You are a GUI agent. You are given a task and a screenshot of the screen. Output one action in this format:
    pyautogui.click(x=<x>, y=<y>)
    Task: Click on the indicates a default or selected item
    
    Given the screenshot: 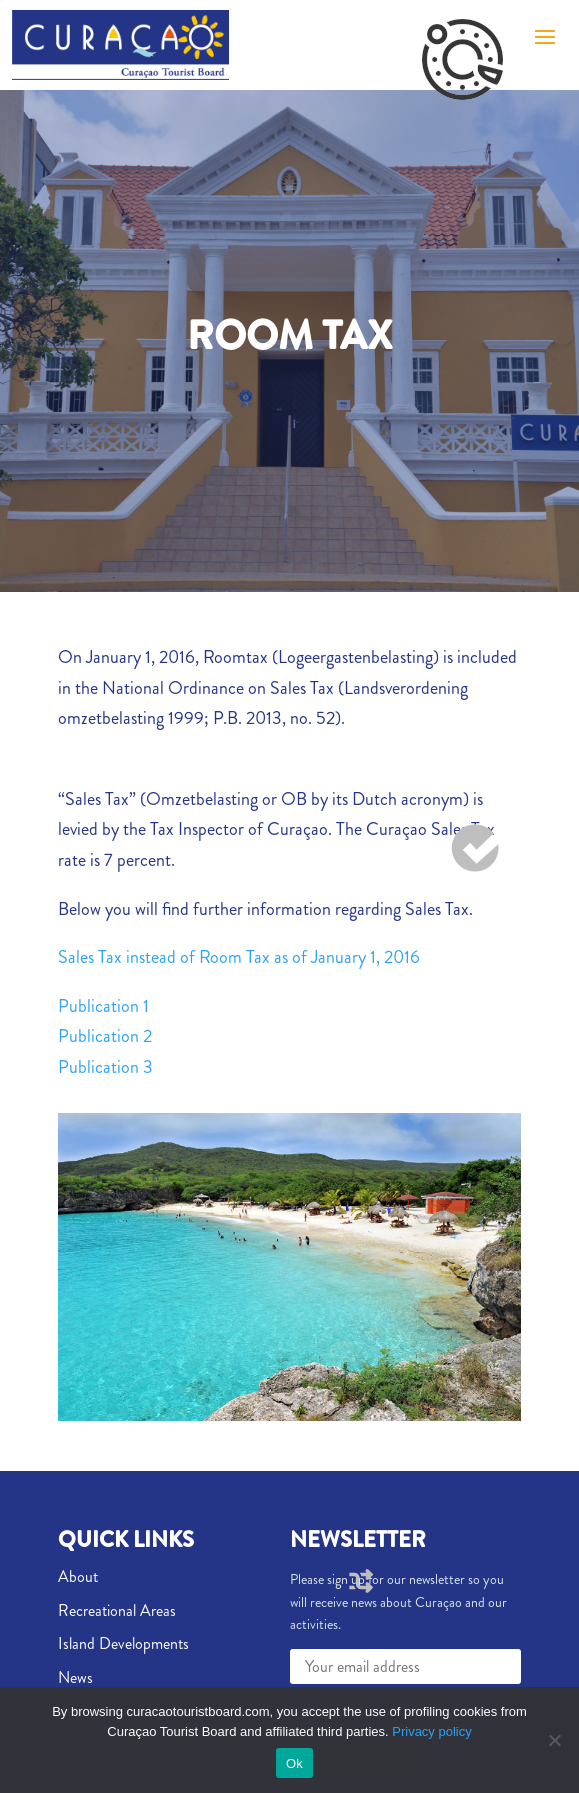 What is the action you would take?
    pyautogui.click(x=475, y=848)
    